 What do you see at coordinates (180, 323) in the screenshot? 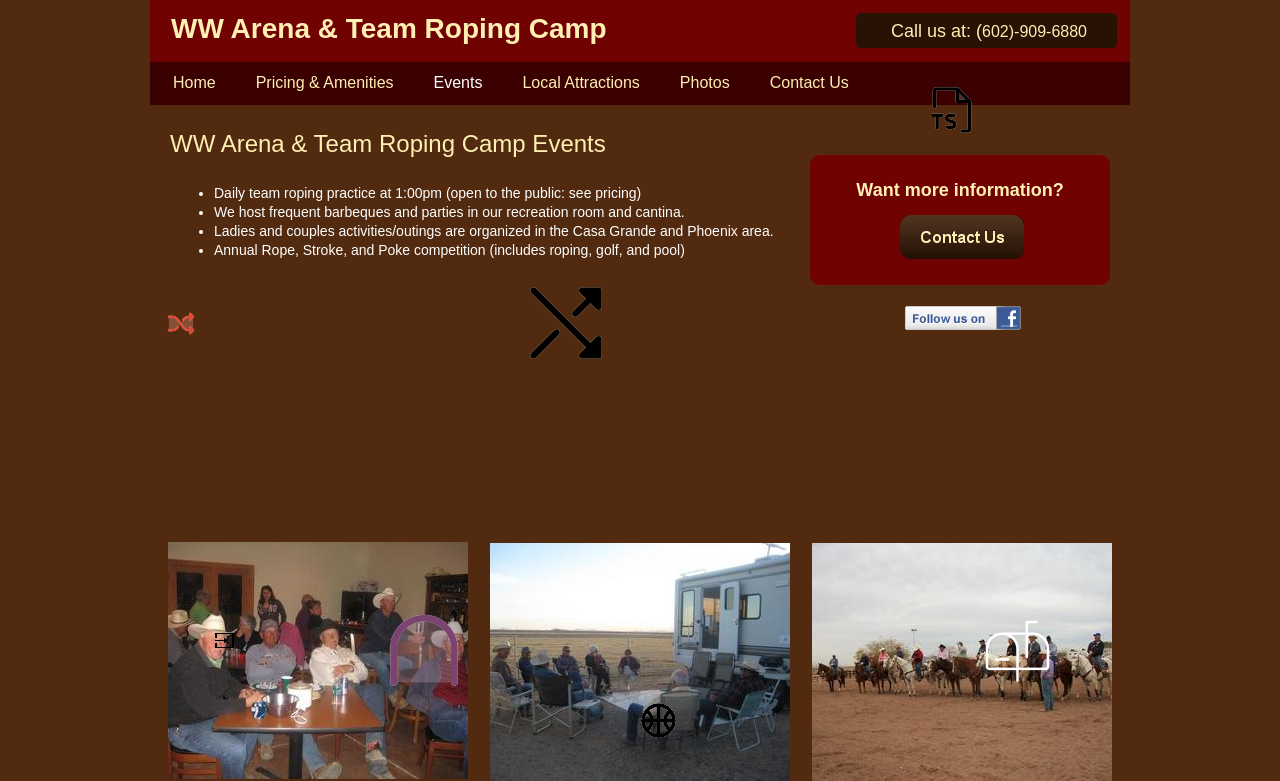
I see `shuffle playlist or queue order` at bounding box center [180, 323].